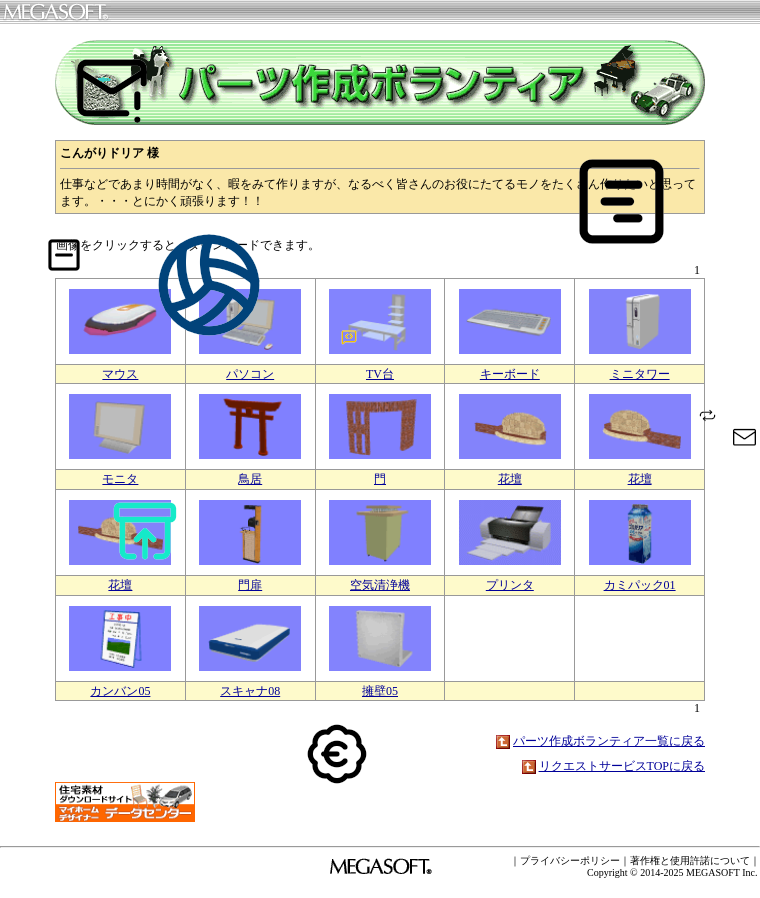 The height and width of the screenshot is (898, 760). Describe the element at coordinates (209, 285) in the screenshot. I see `view volleyball or beach sports activities` at that location.